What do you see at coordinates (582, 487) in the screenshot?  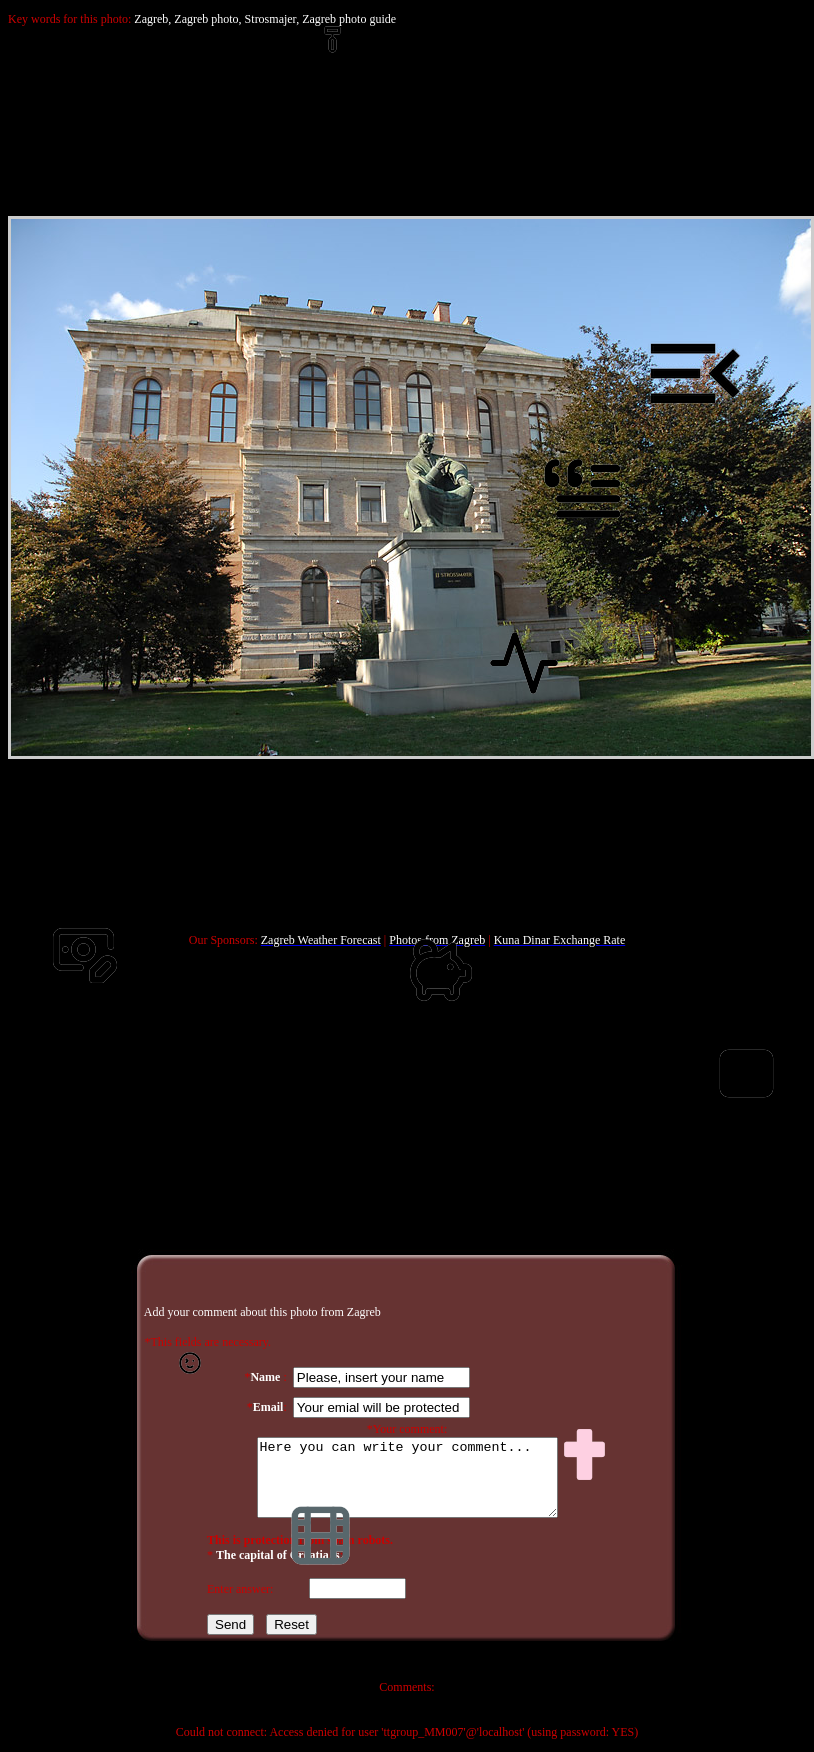 I see `insert a blockquote` at bounding box center [582, 487].